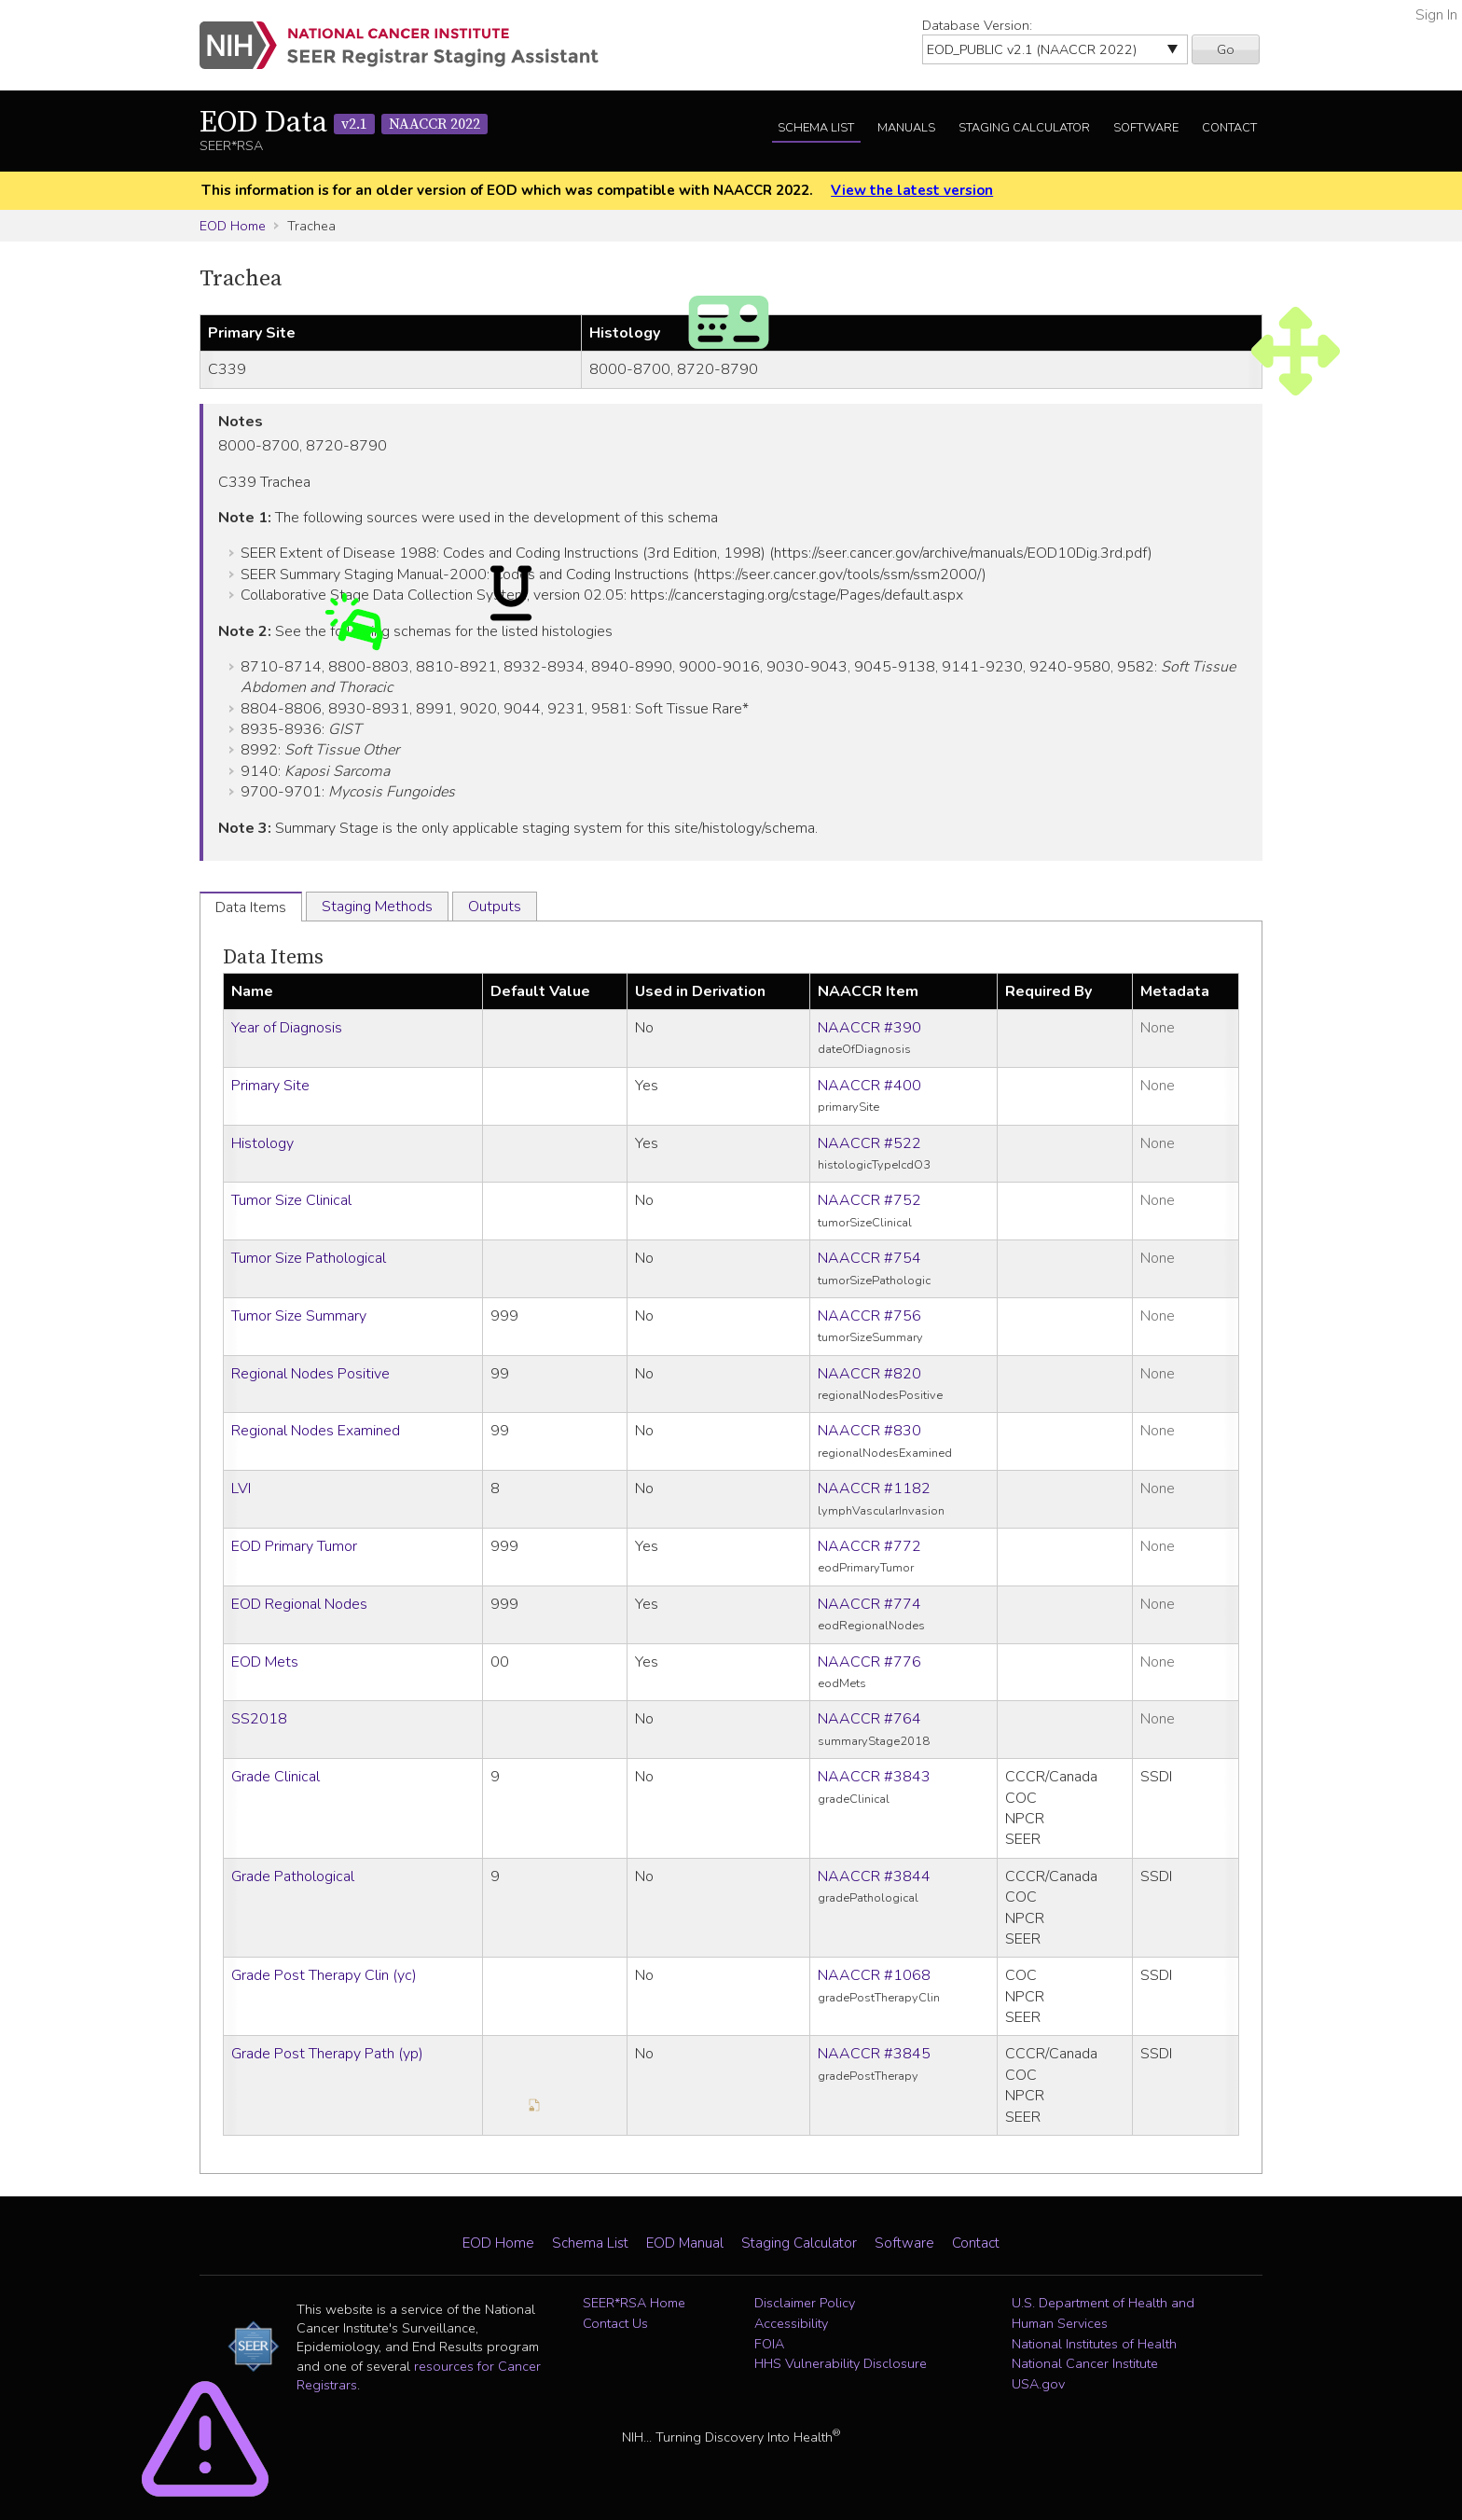 The width and height of the screenshot is (1462, 2520). What do you see at coordinates (511, 593) in the screenshot?
I see `apply underline formatting to selected text` at bounding box center [511, 593].